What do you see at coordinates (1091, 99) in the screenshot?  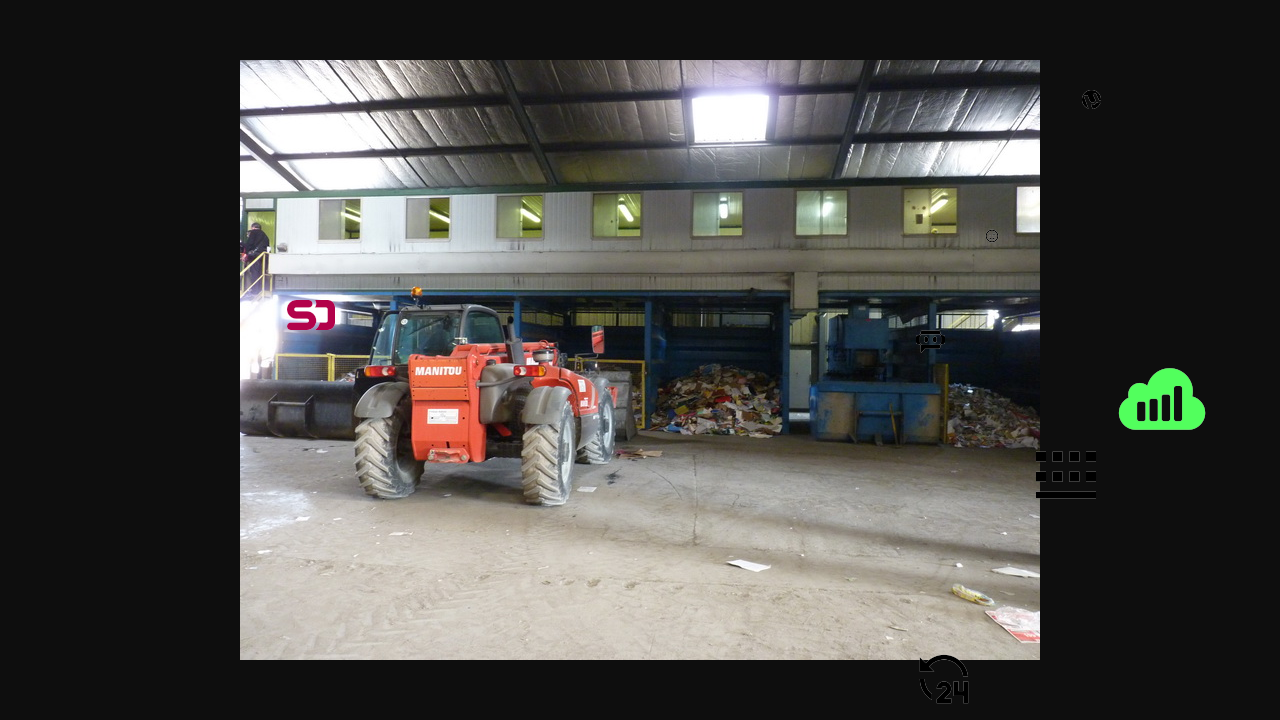 I see `open µTorrent application` at bounding box center [1091, 99].